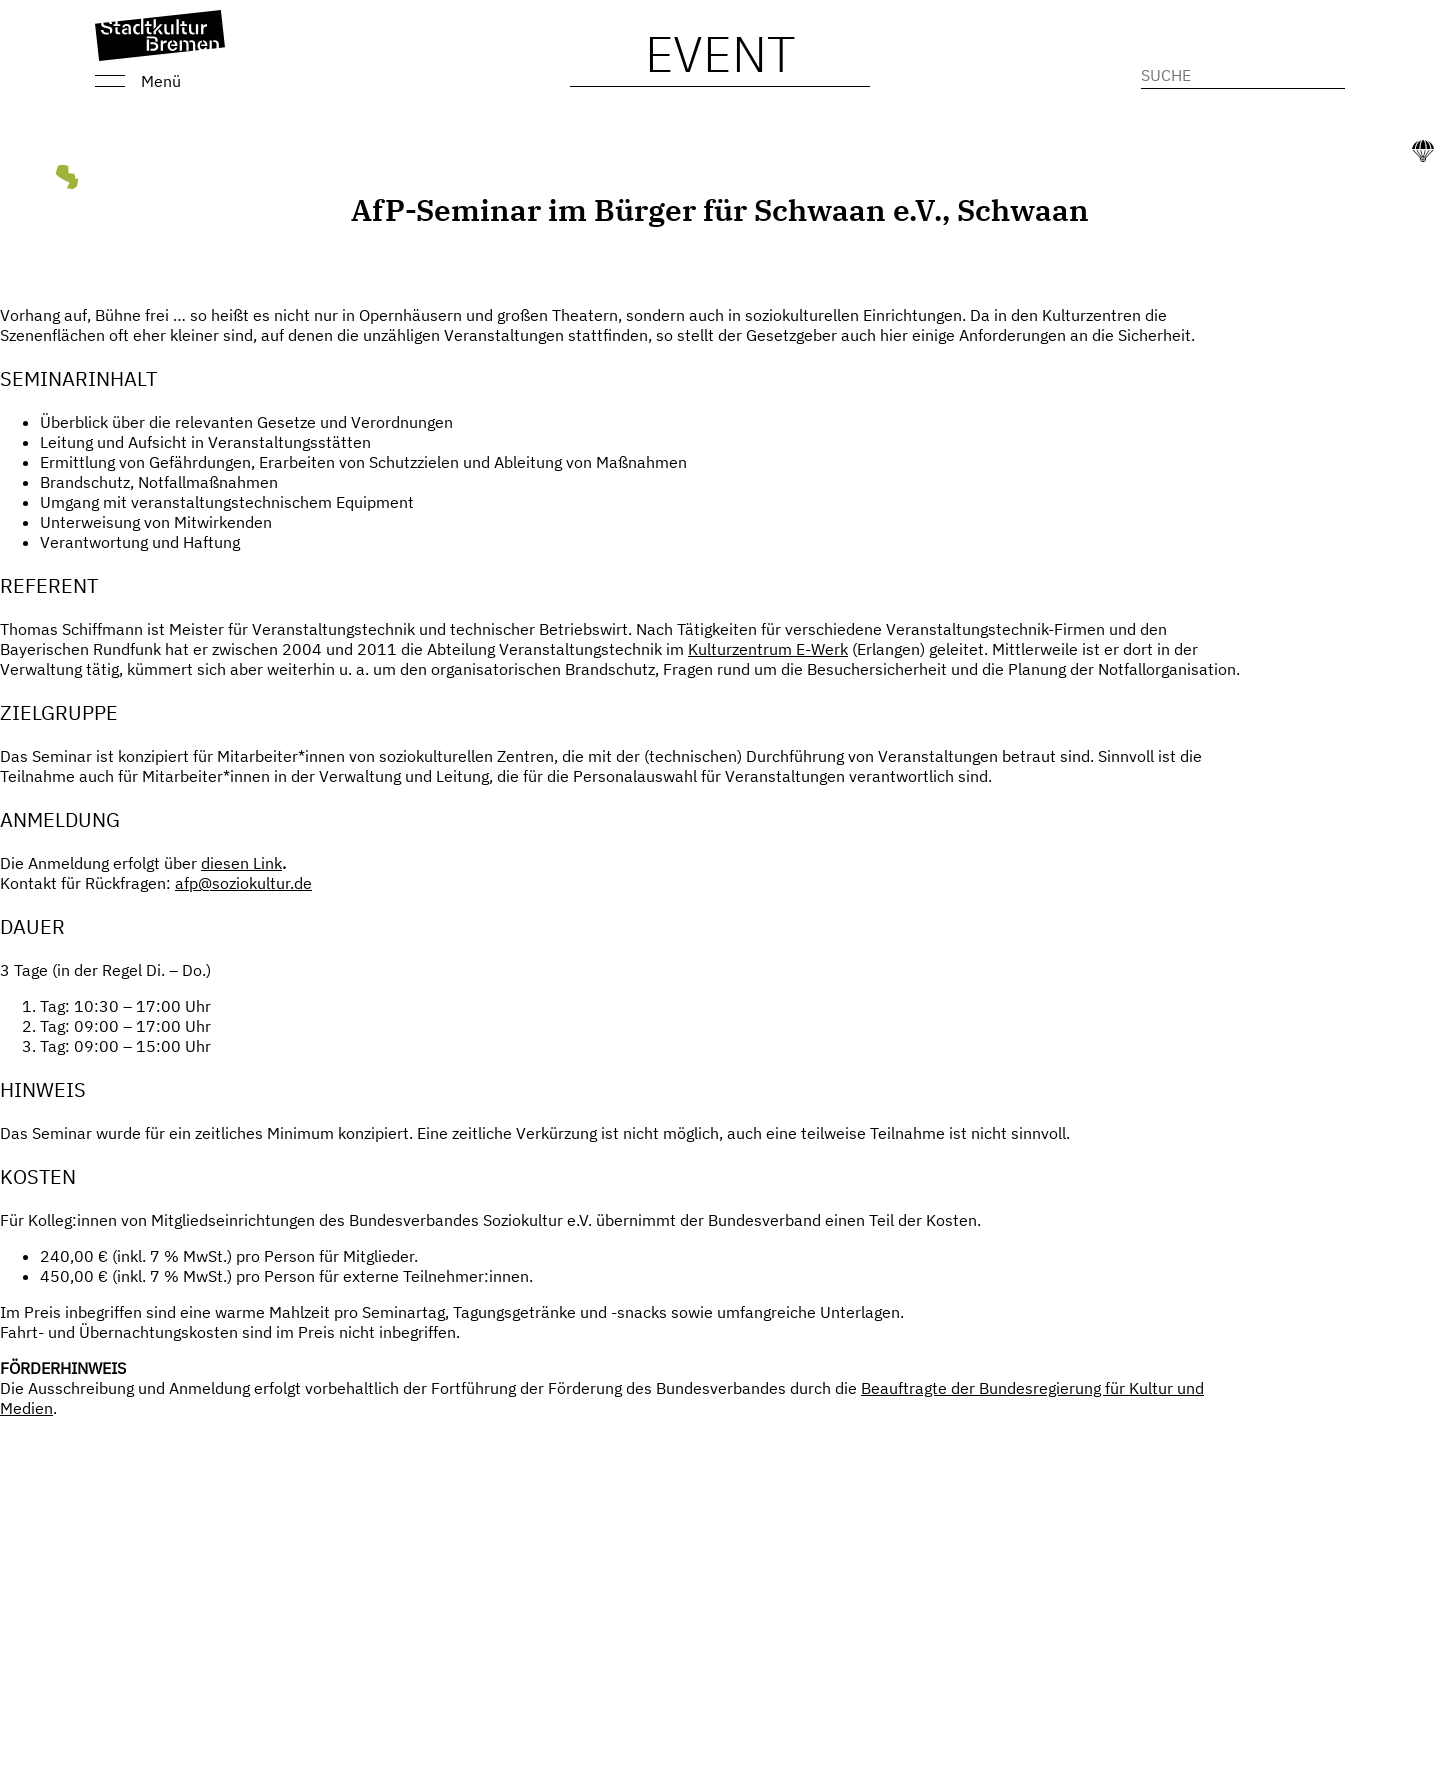 This screenshot has height=1783, width=1440. I want to click on select Paraguay as your country or region, so click(67, 177).